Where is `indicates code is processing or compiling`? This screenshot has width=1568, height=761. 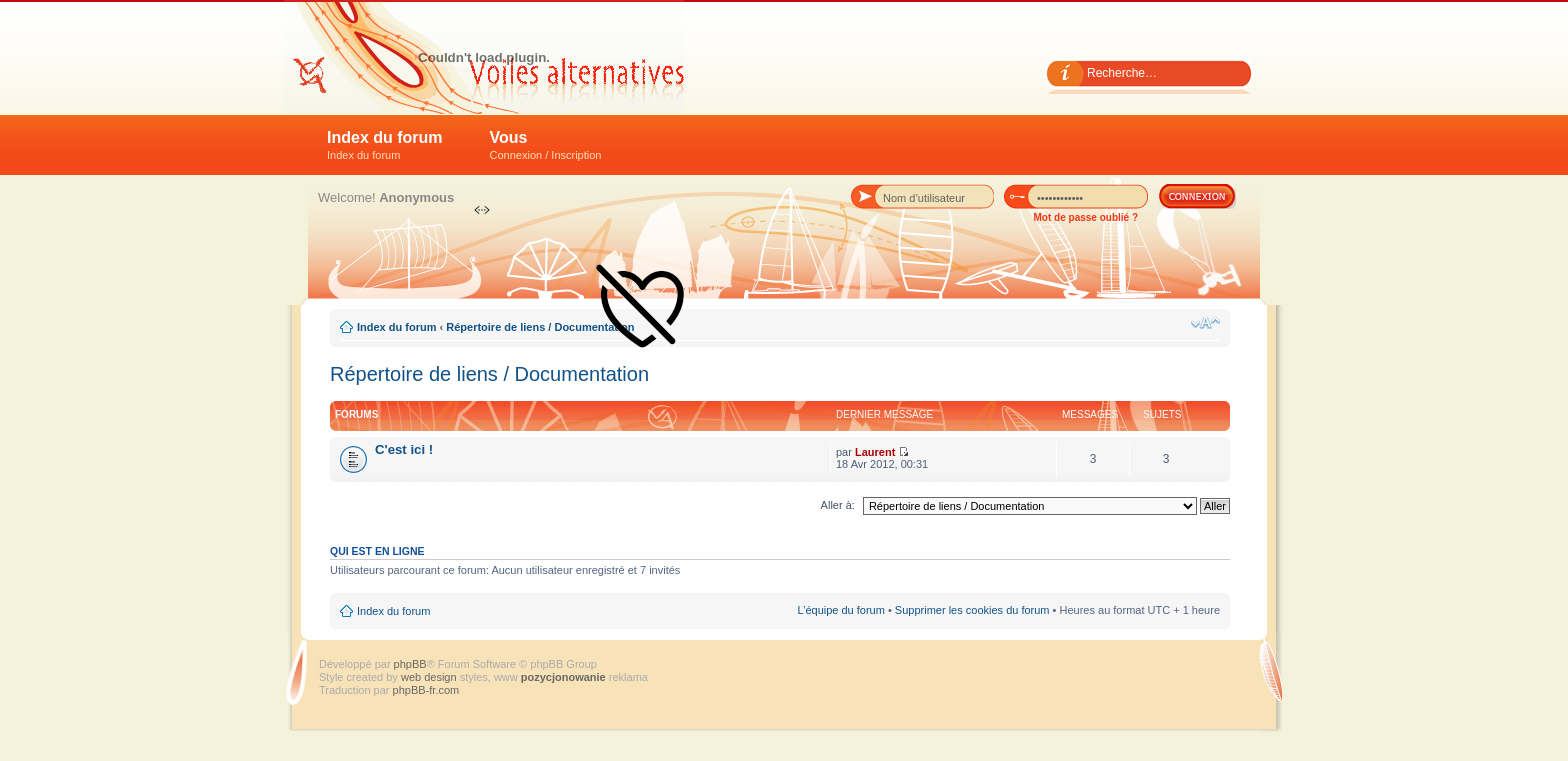 indicates code is processing or compiling is located at coordinates (482, 210).